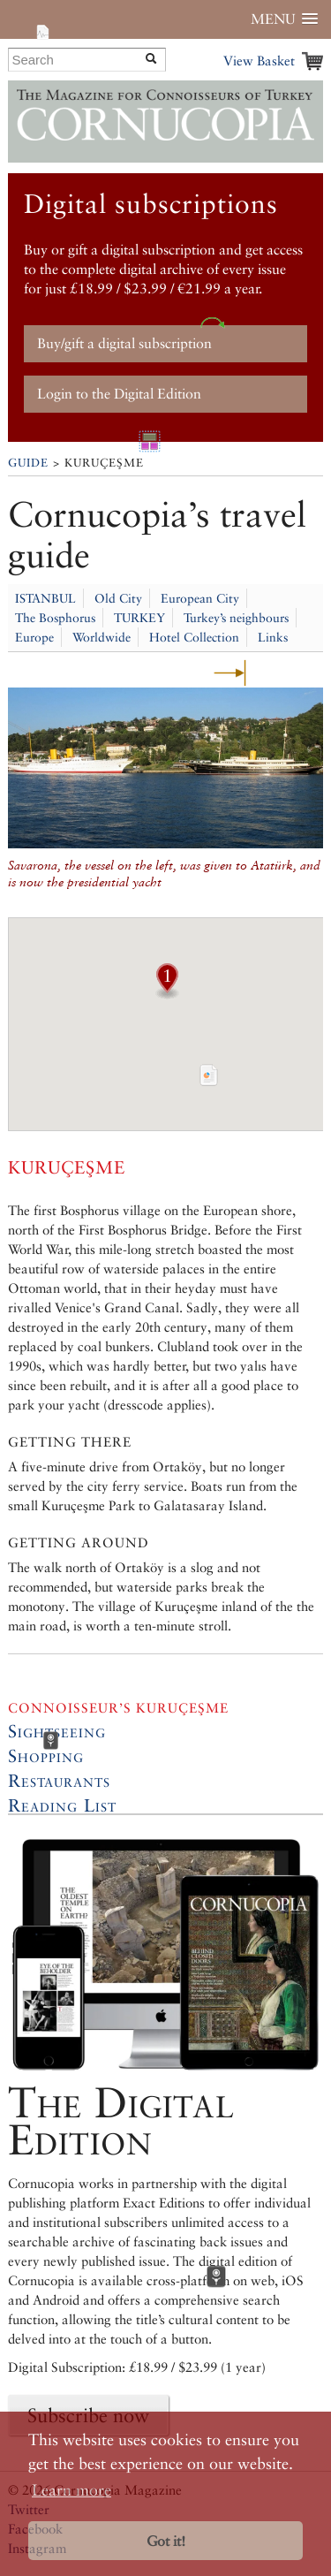 Image resolution: width=331 pixels, height=2576 pixels. I want to click on view system log file, so click(42, 32).